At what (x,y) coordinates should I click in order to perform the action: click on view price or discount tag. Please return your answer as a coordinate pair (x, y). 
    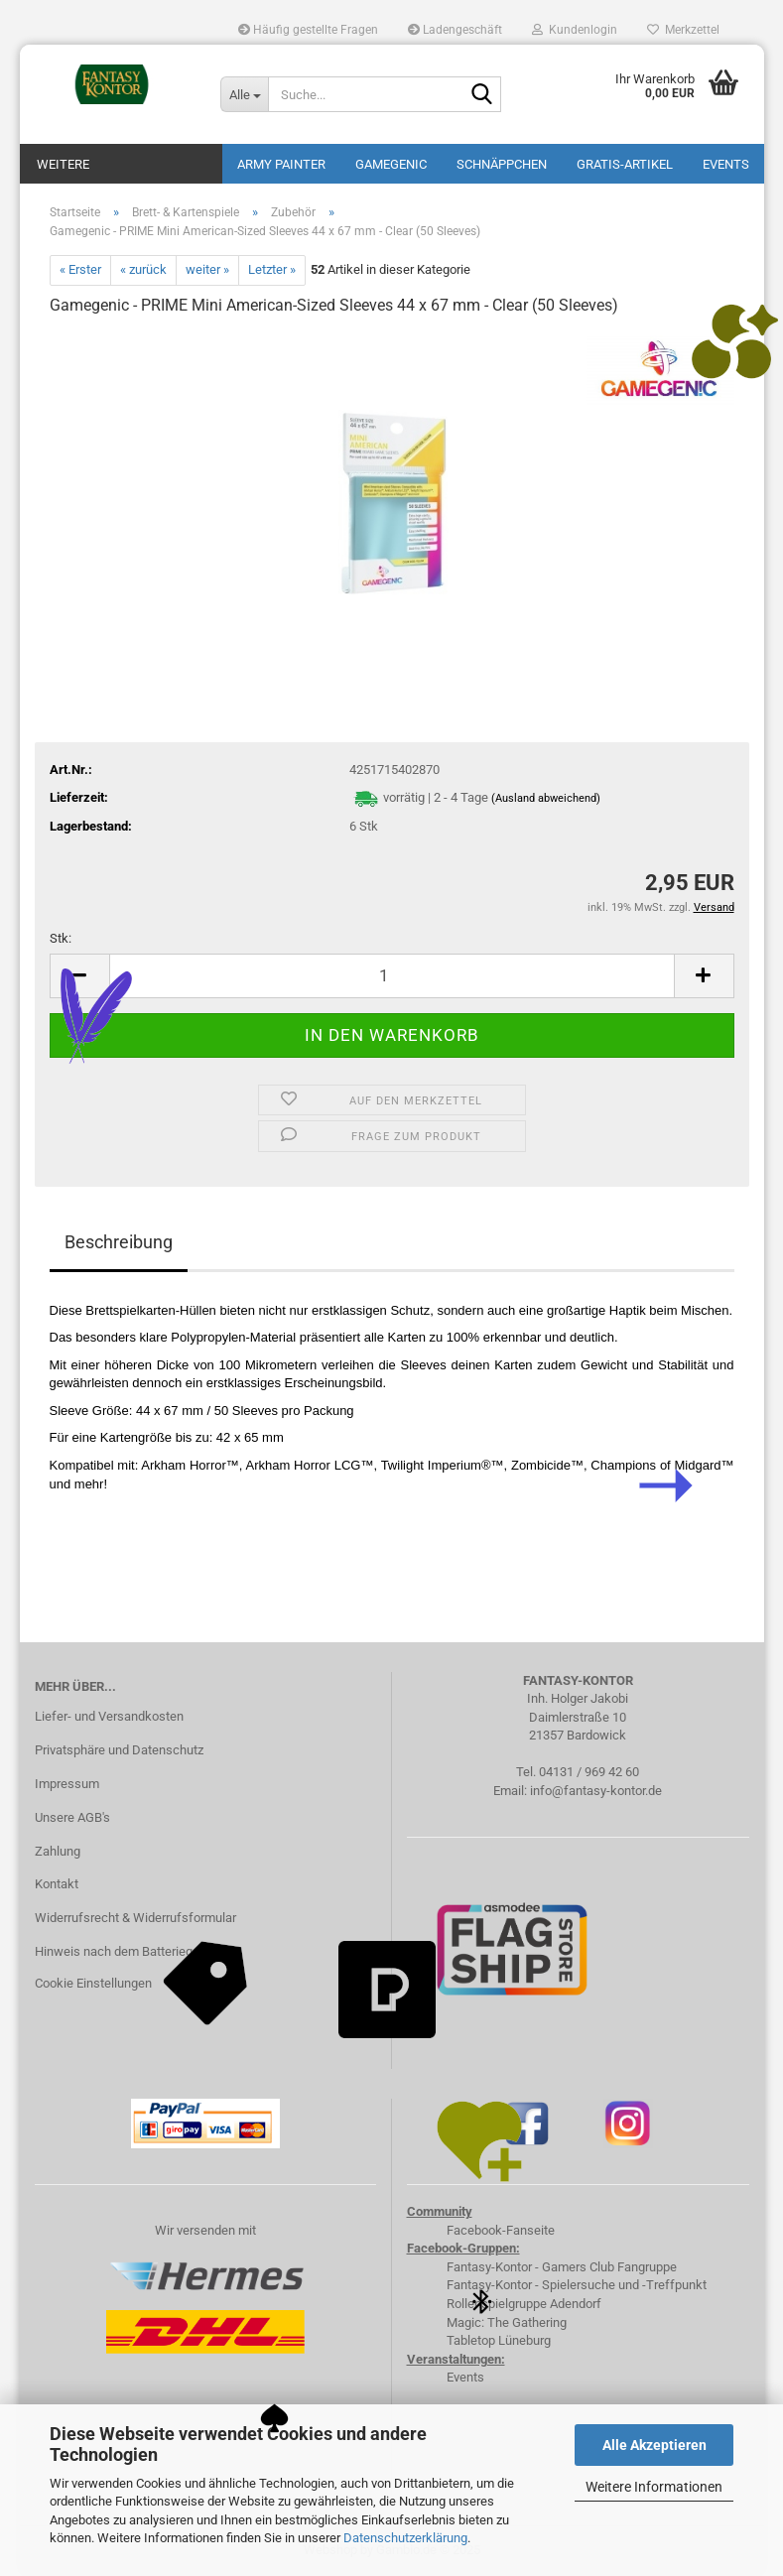
    Looking at the image, I should click on (205, 1981).